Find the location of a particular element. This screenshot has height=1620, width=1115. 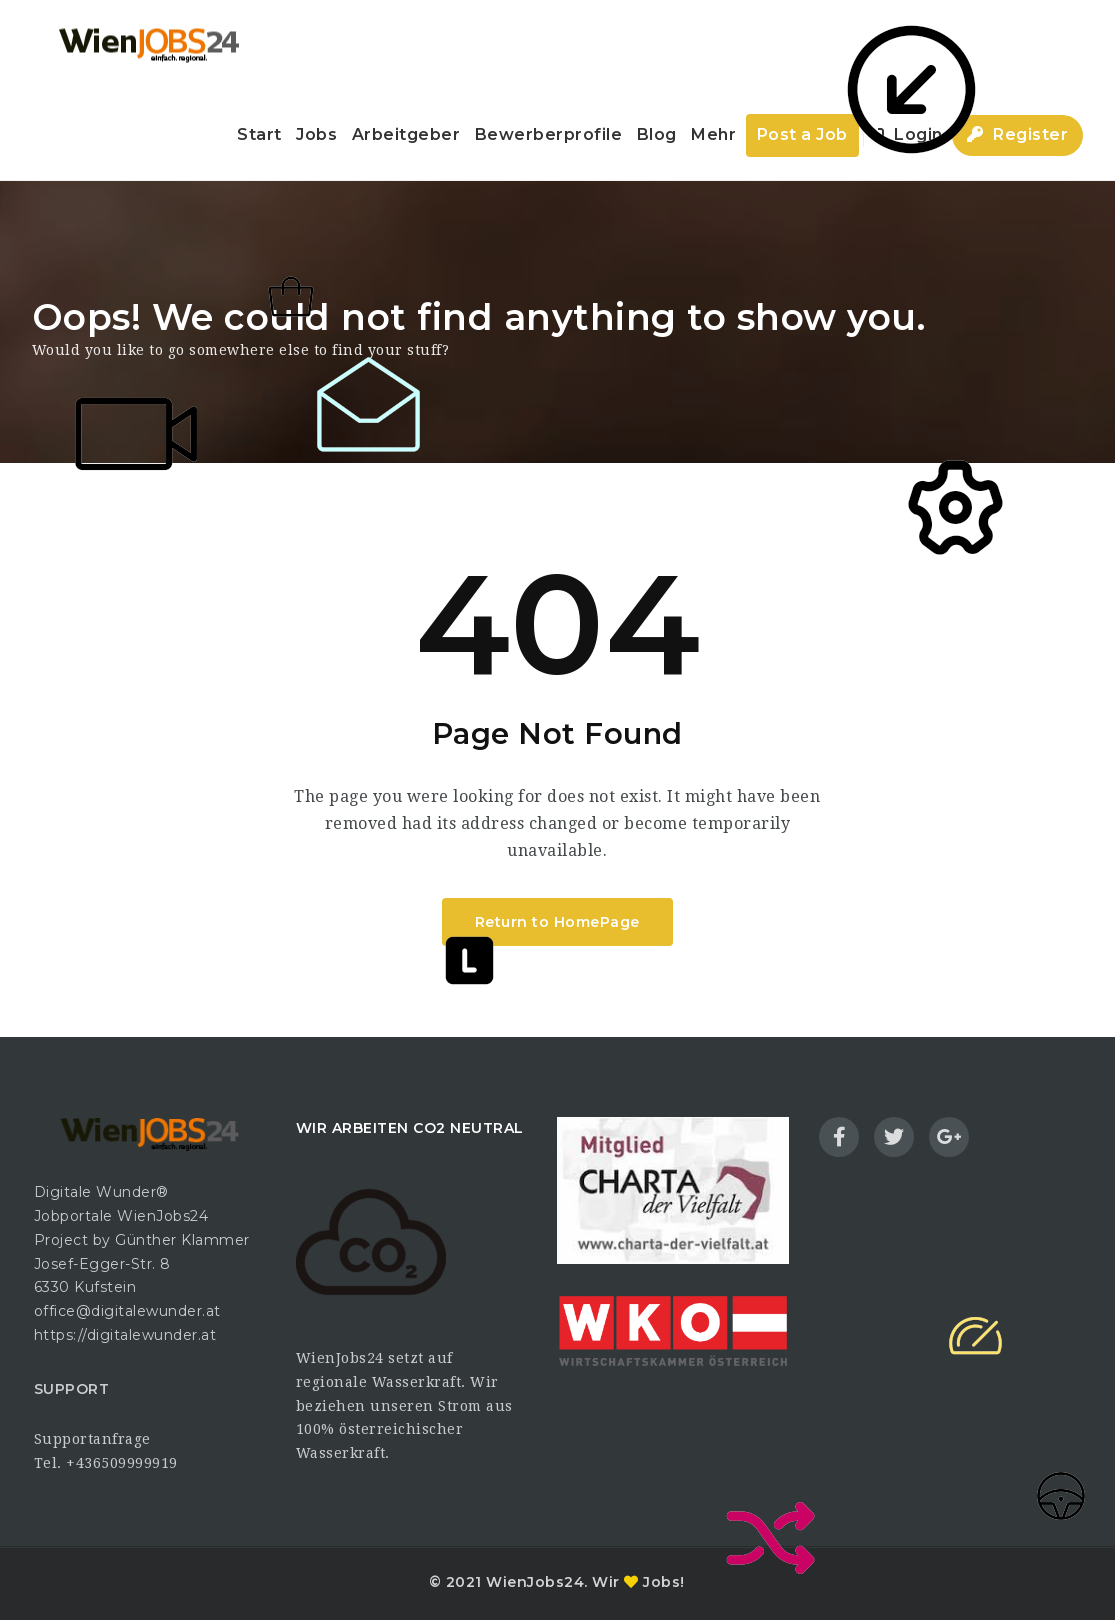

access app settings is located at coordinates (955, 507).